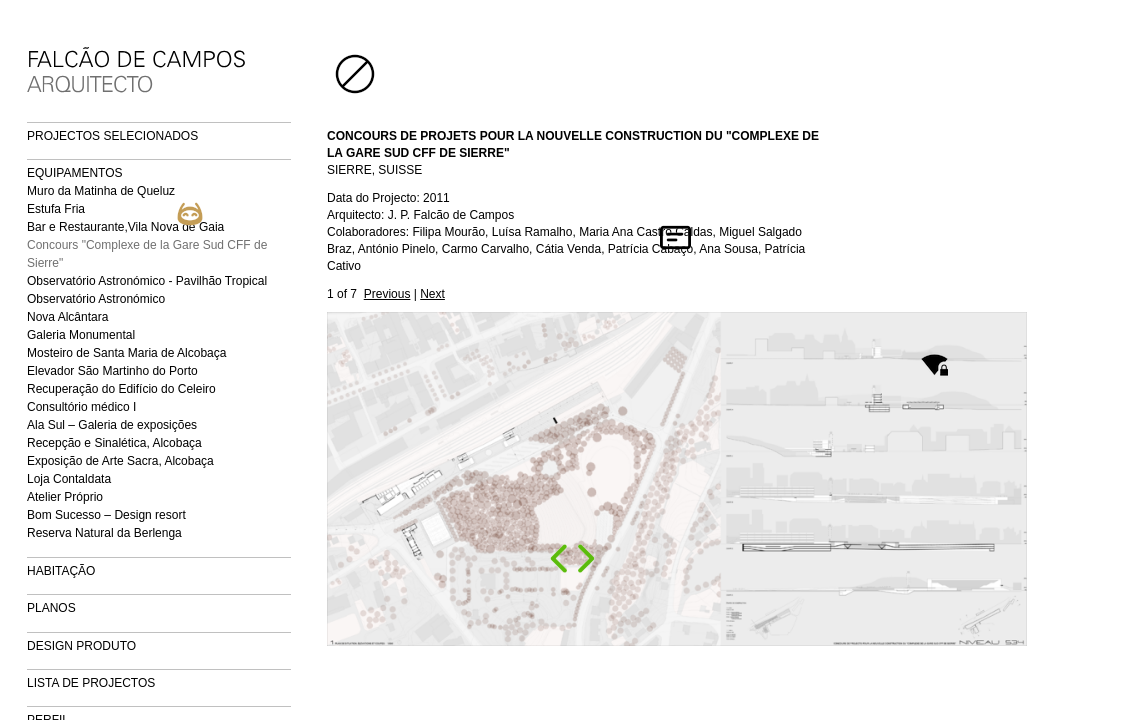  Describe the element at coordinates (572, 558) in the screenshot. I see `view source code` at that location.